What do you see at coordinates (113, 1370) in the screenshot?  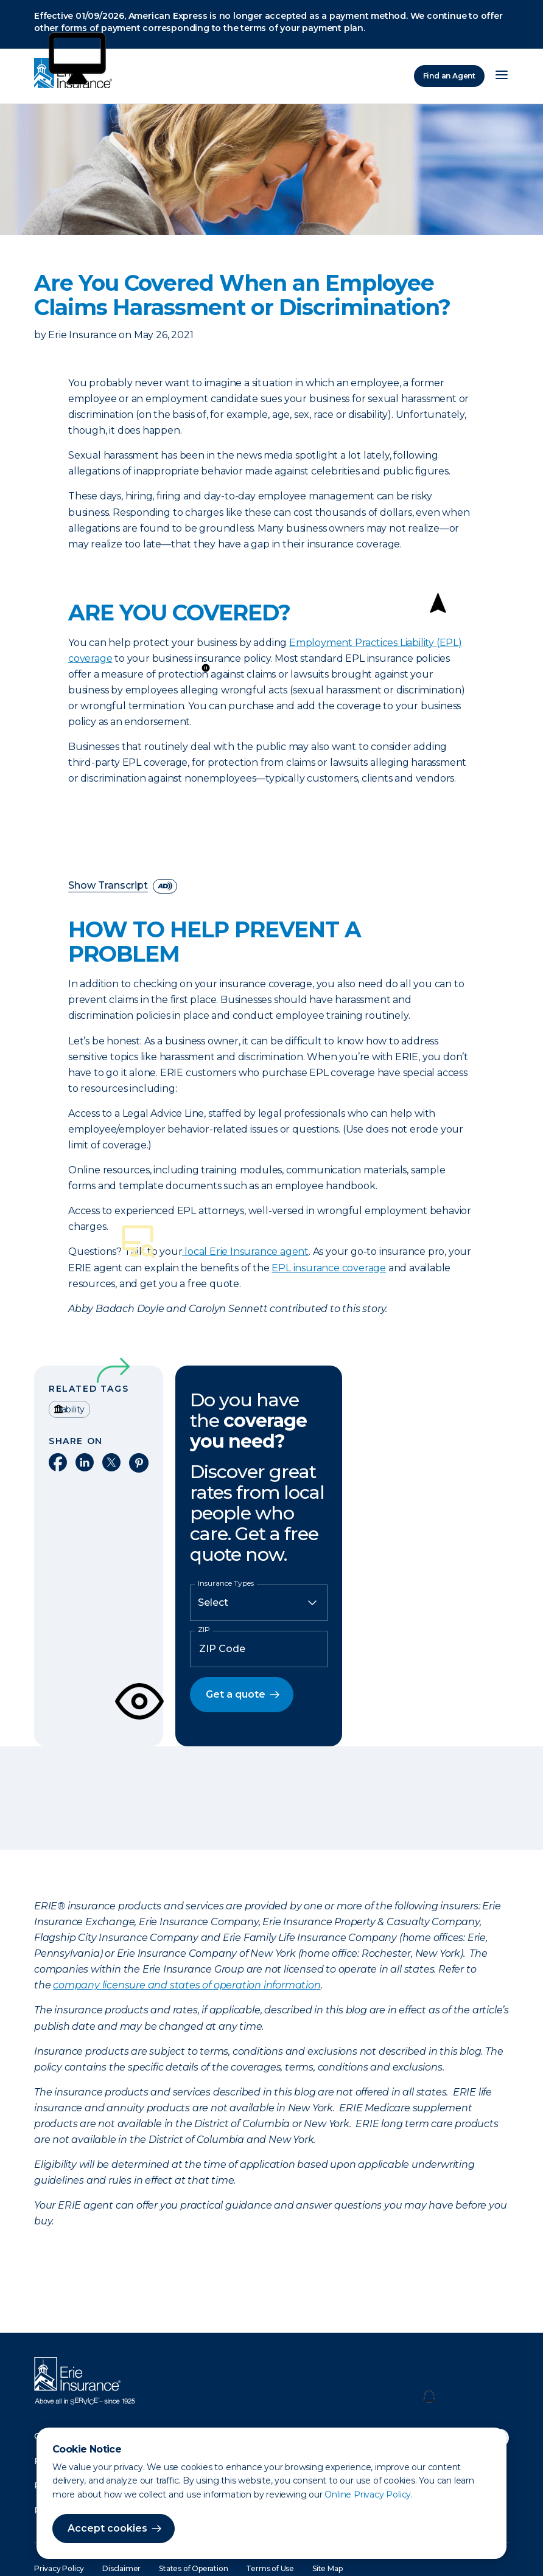 I see `share or forward content` at bounding box center [113, 1370].